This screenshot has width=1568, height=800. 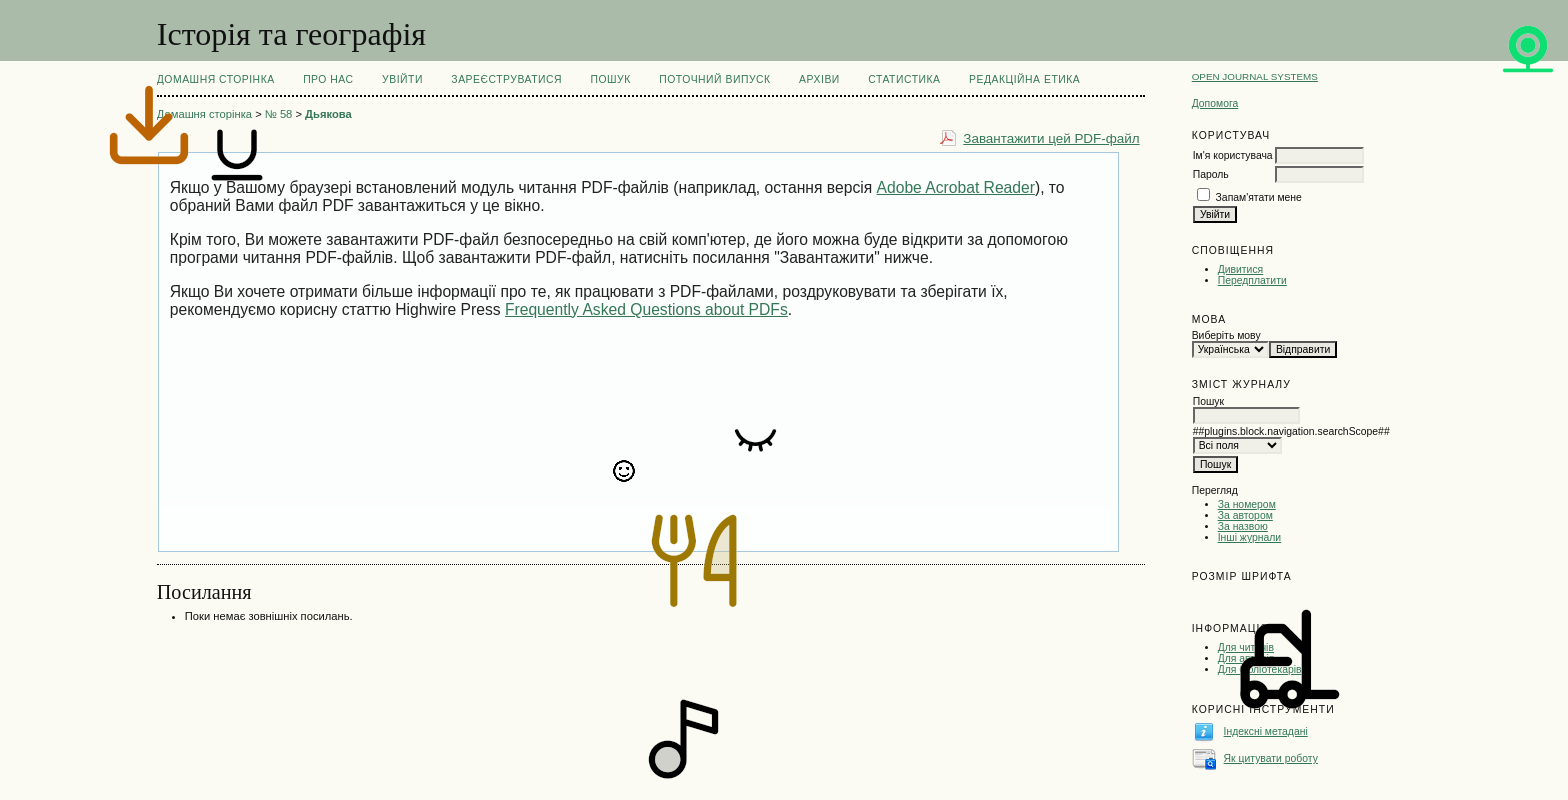 What do you see at coordinates (1287, 661) in the screenshot?
I see `access warehouse or inventory management` at bounding box center [1287, 661].